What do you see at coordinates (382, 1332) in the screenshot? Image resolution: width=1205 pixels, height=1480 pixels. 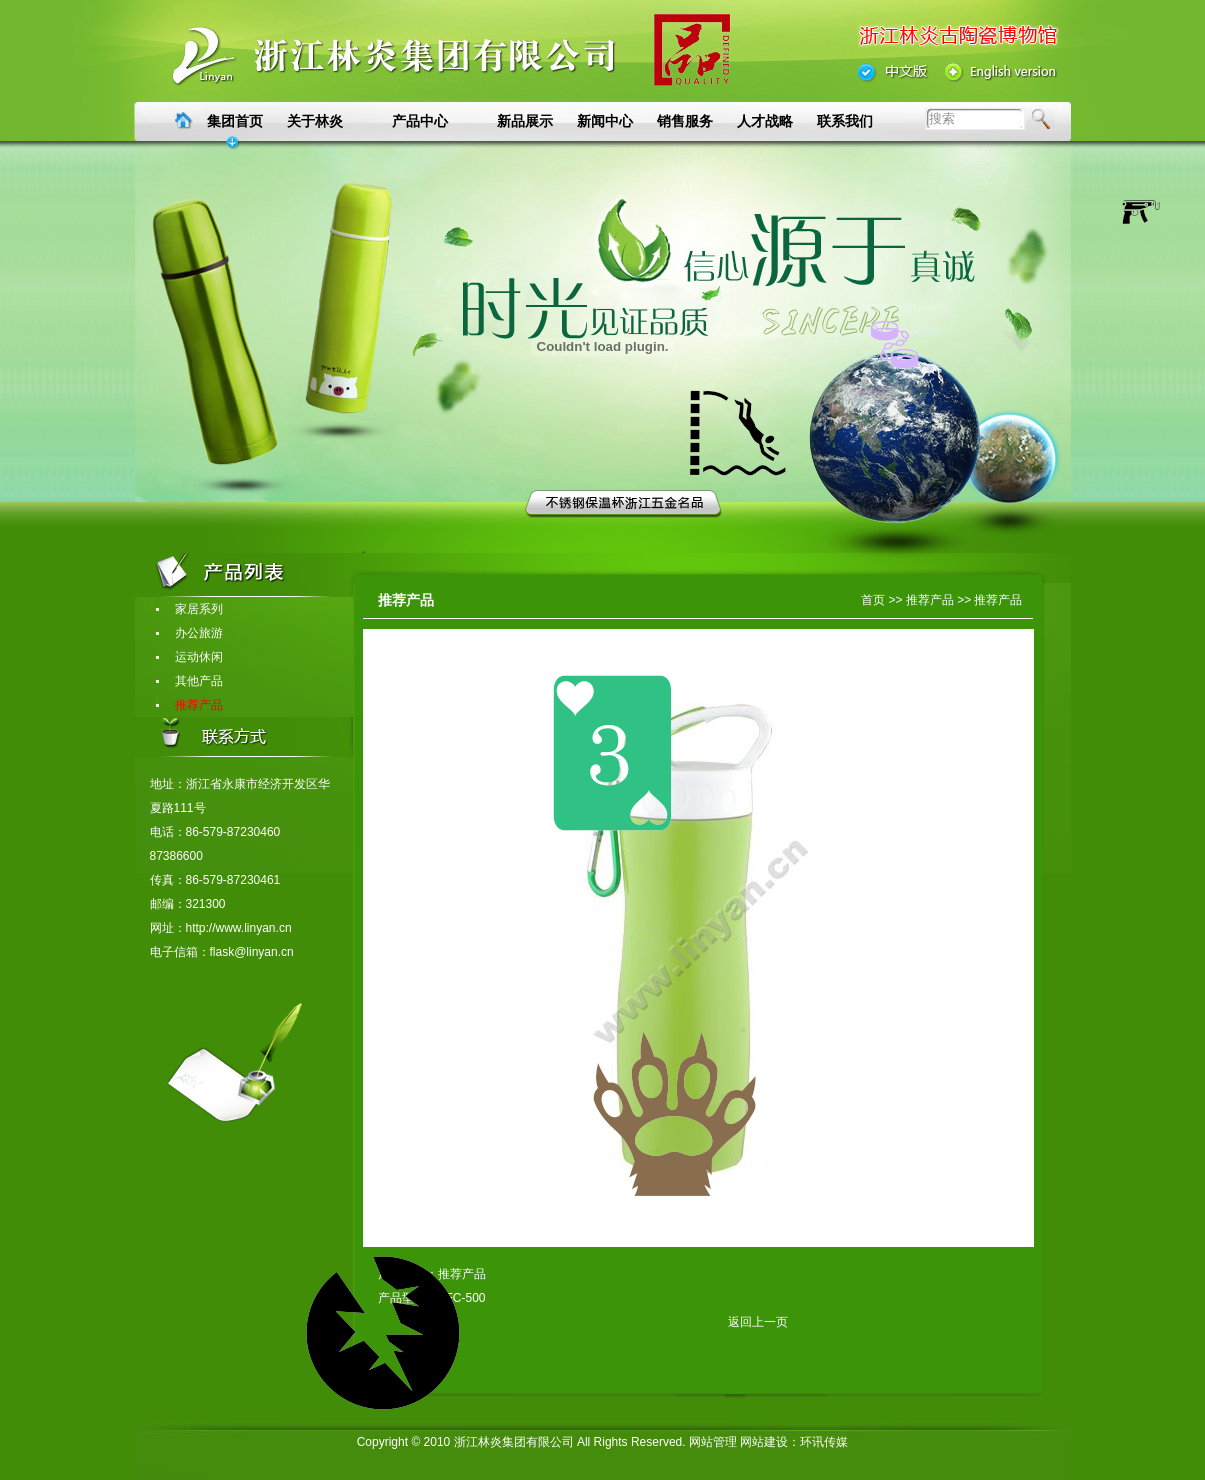 I see `indicates corrupted or damaged disc media` at bounding box center [382, 1332].